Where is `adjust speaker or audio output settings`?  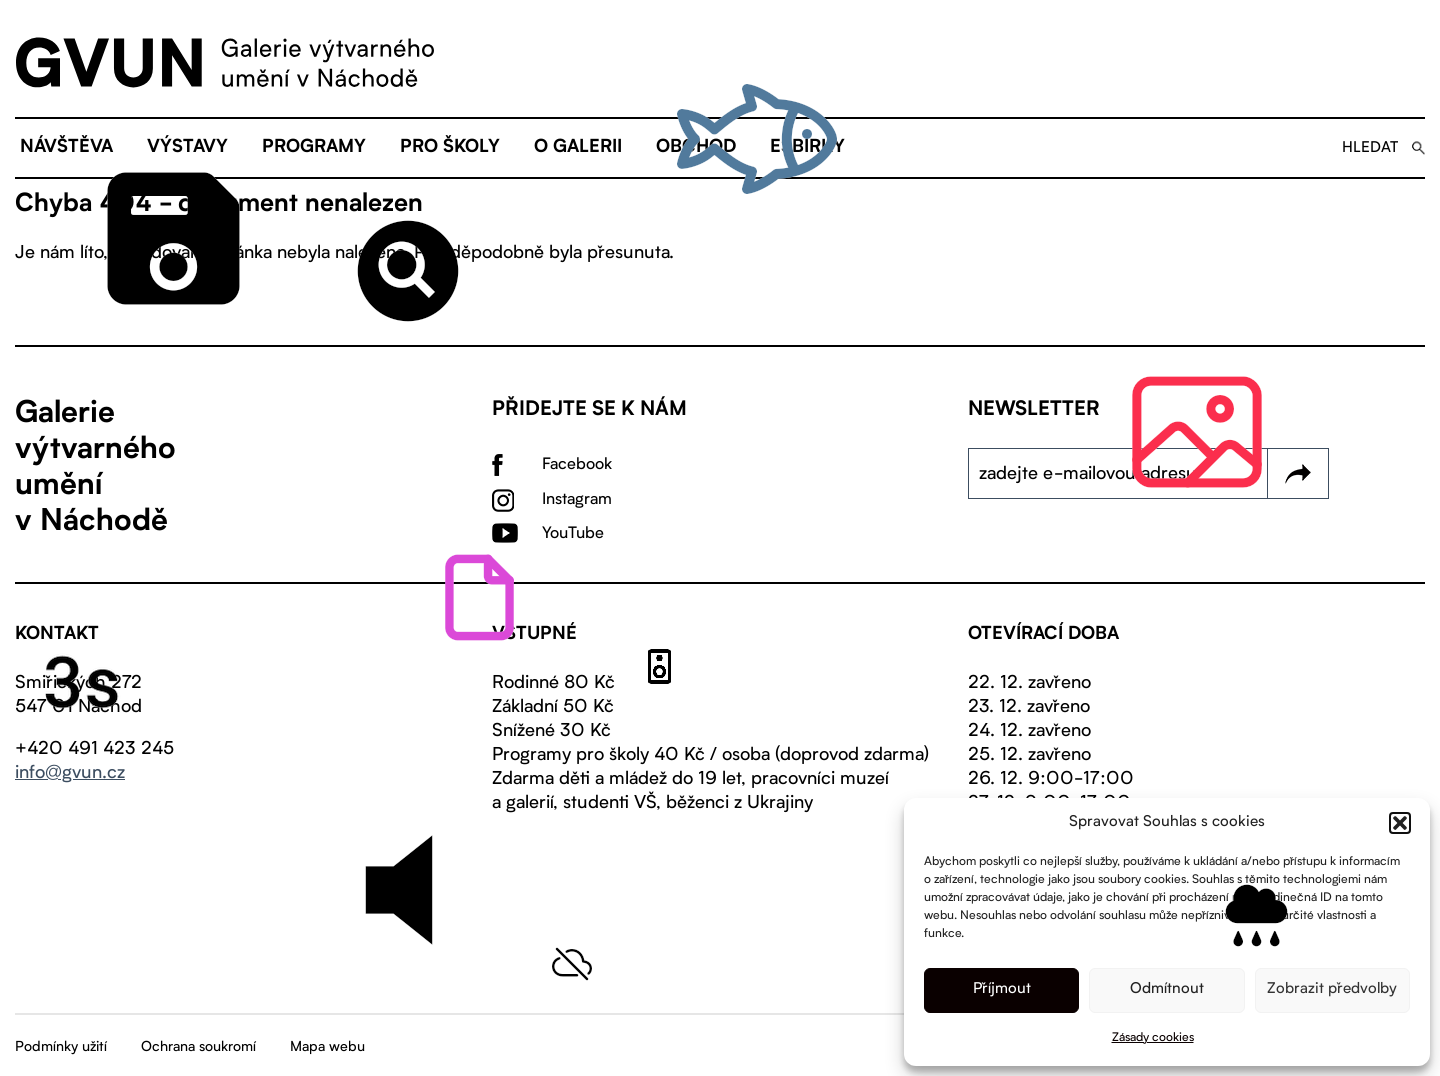
adjust speaker or audio output settings is located at coordinates (659, 666).